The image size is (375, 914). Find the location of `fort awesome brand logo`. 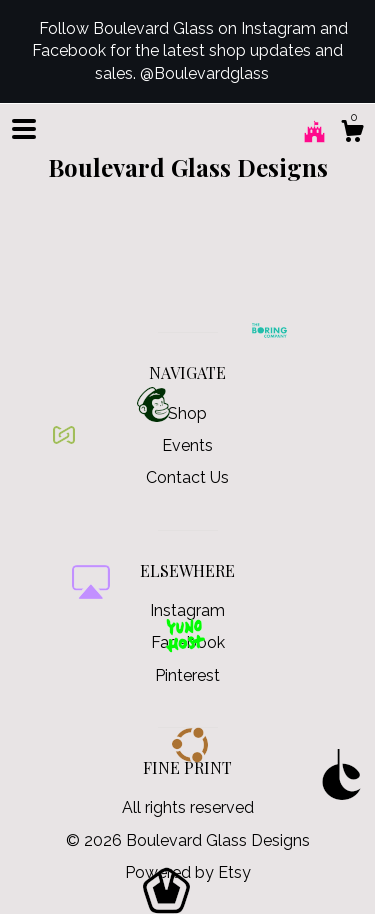

fort awesome brand logo is located at coordinates (314, 131).